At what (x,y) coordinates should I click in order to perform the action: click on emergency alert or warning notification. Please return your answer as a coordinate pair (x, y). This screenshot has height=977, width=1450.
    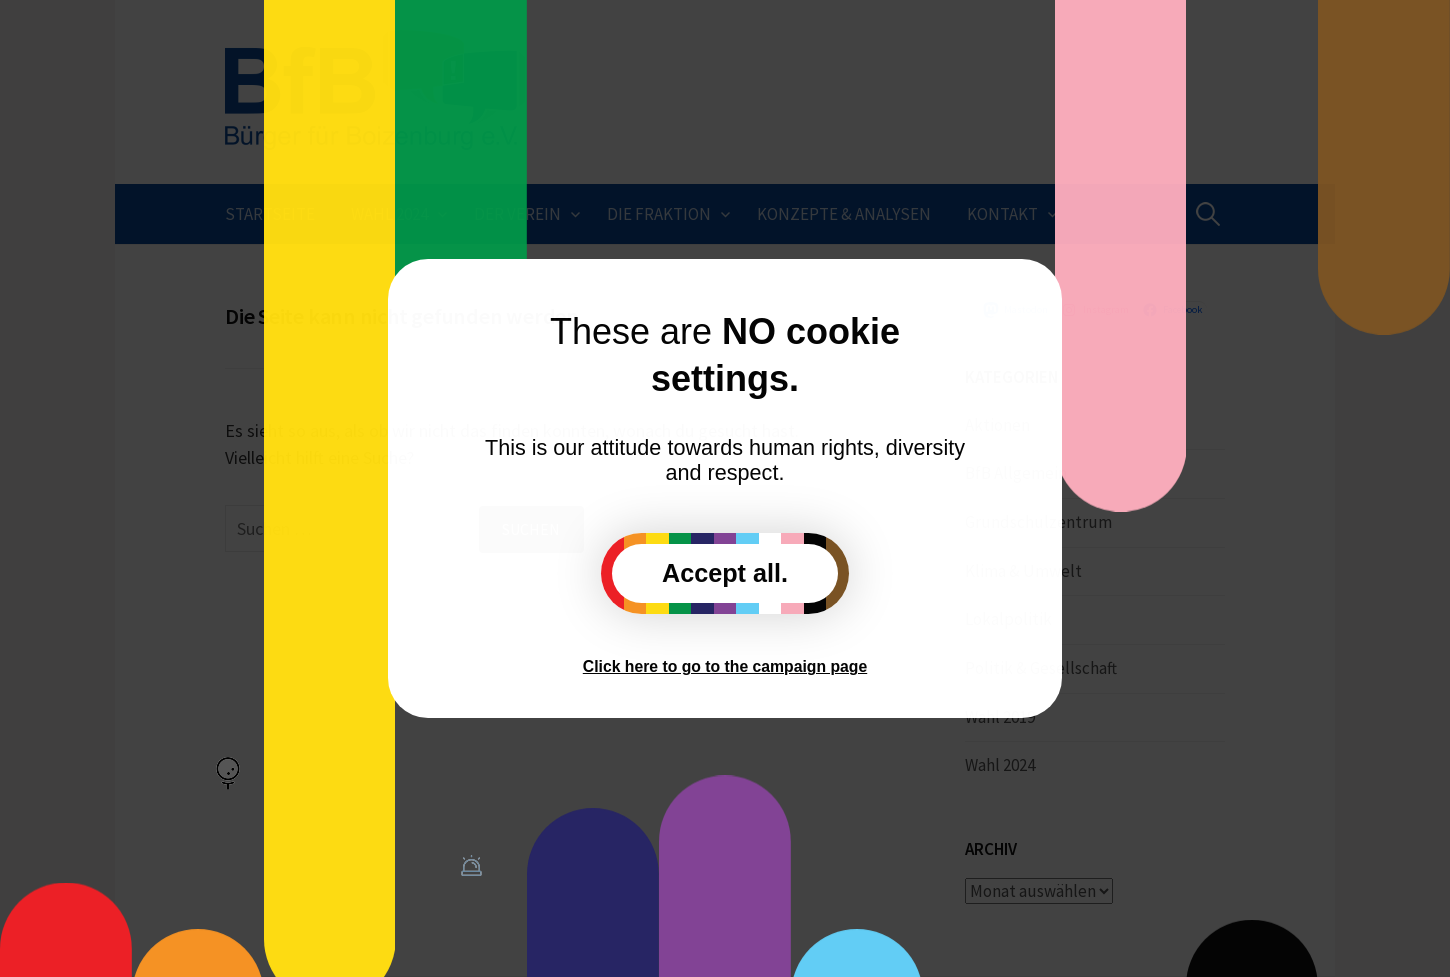
    Looking at the image, I should click on (471, 867).